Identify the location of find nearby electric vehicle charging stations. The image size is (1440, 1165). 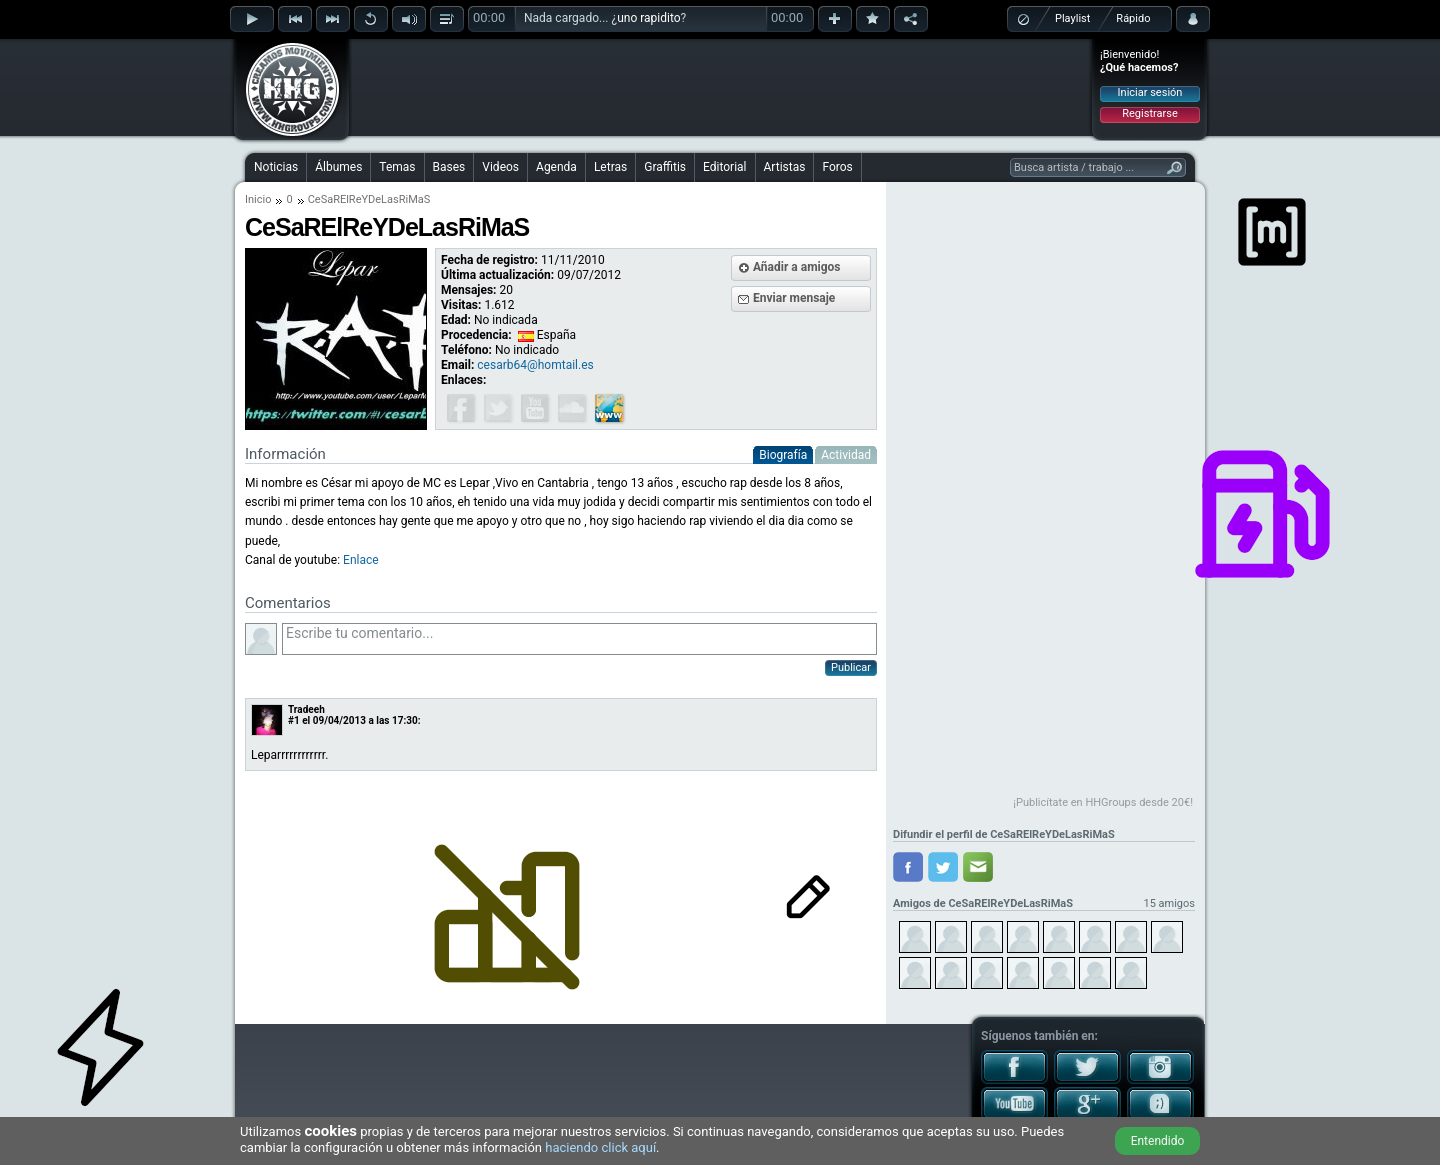
(1266, 514).